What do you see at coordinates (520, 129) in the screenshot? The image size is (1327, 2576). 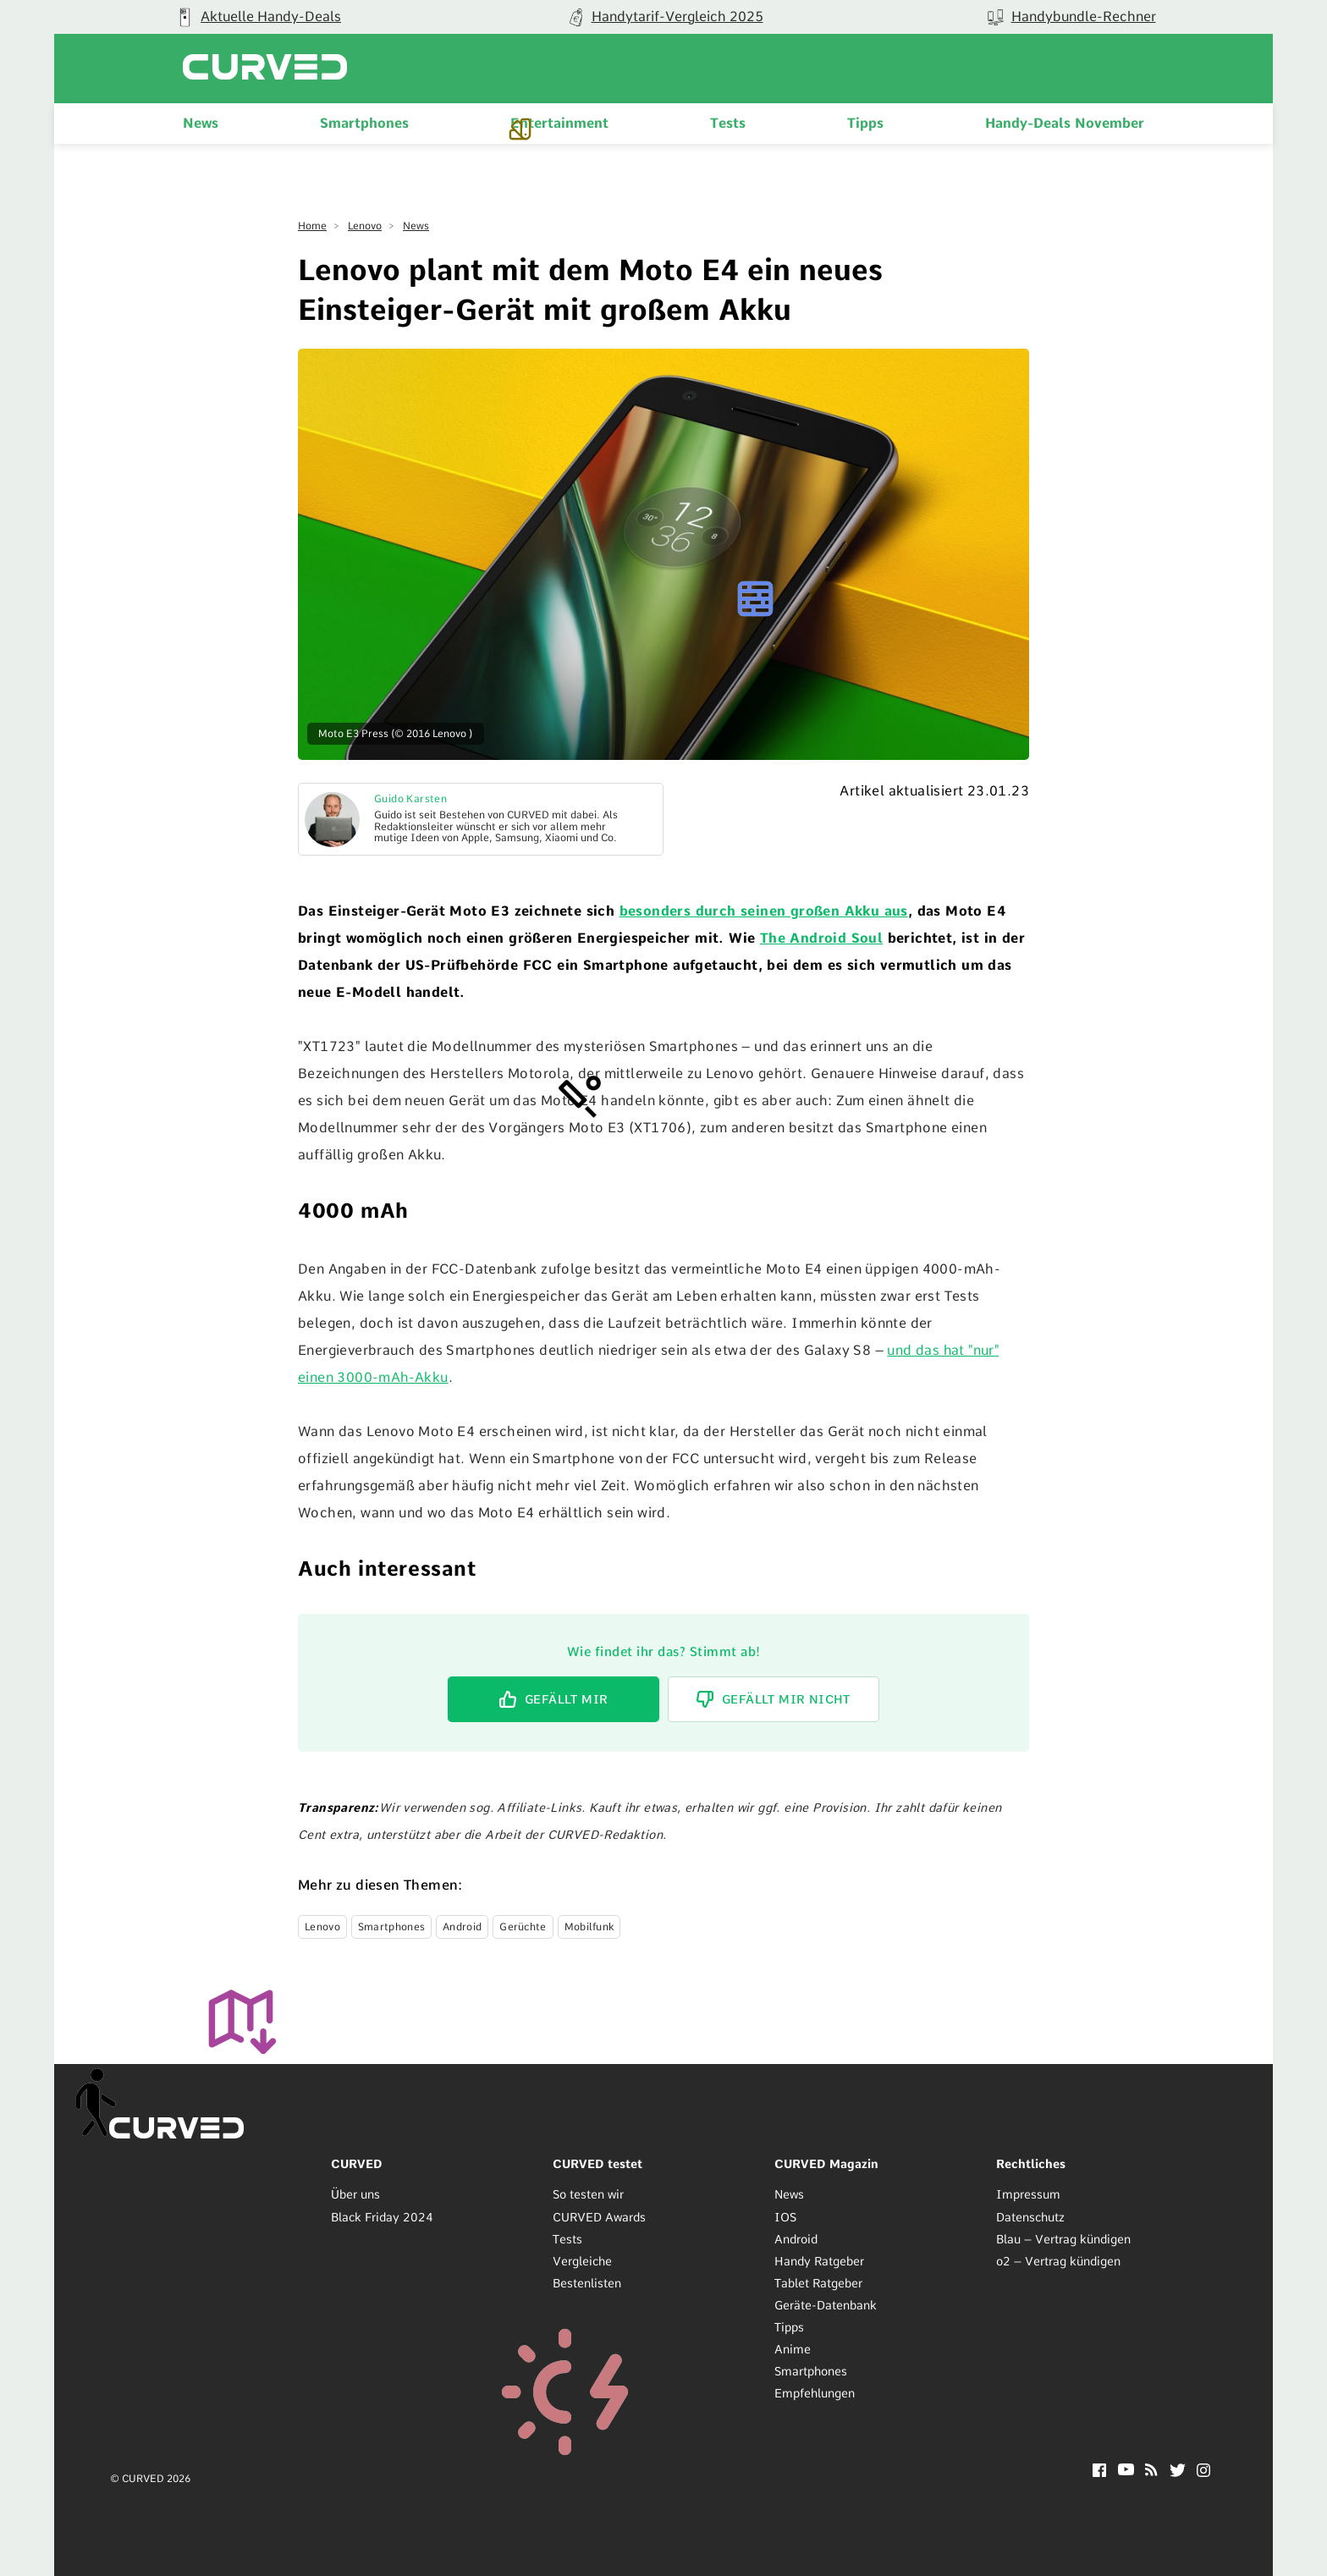 I see `select a color from the palette` at bounding box center [520, 129].